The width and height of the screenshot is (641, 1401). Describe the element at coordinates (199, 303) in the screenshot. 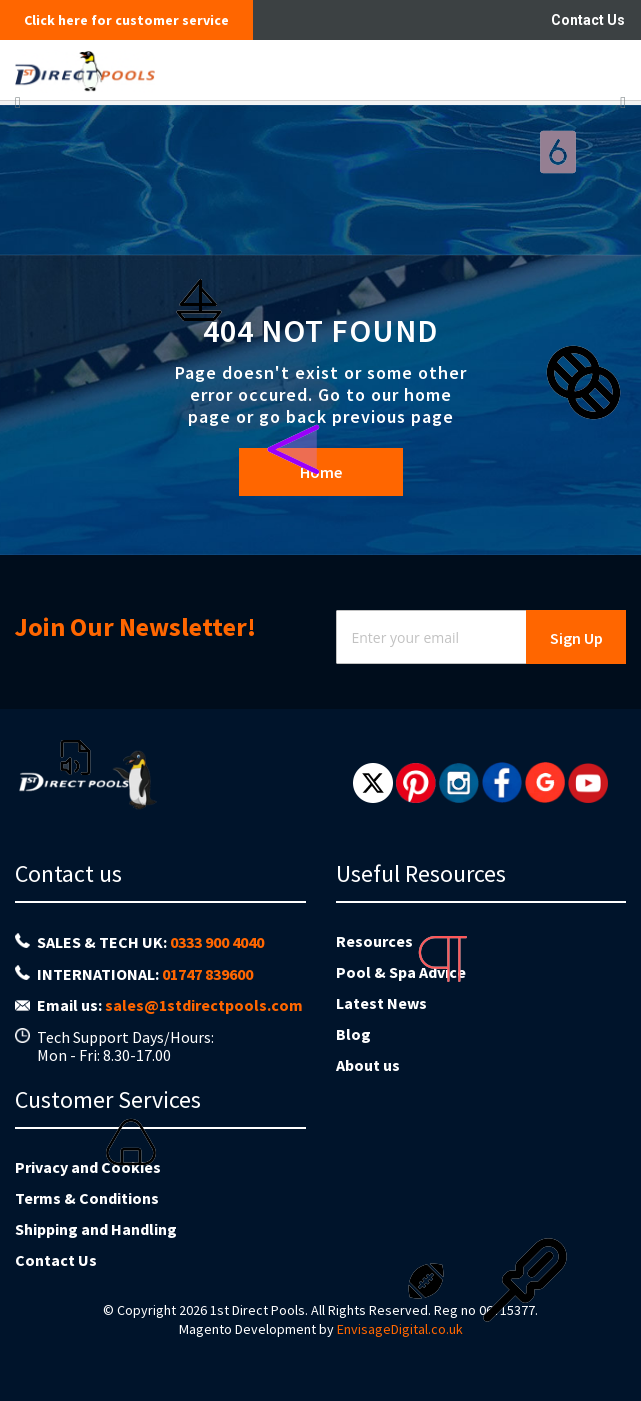

I see `access sailing or boating activities` at that location.